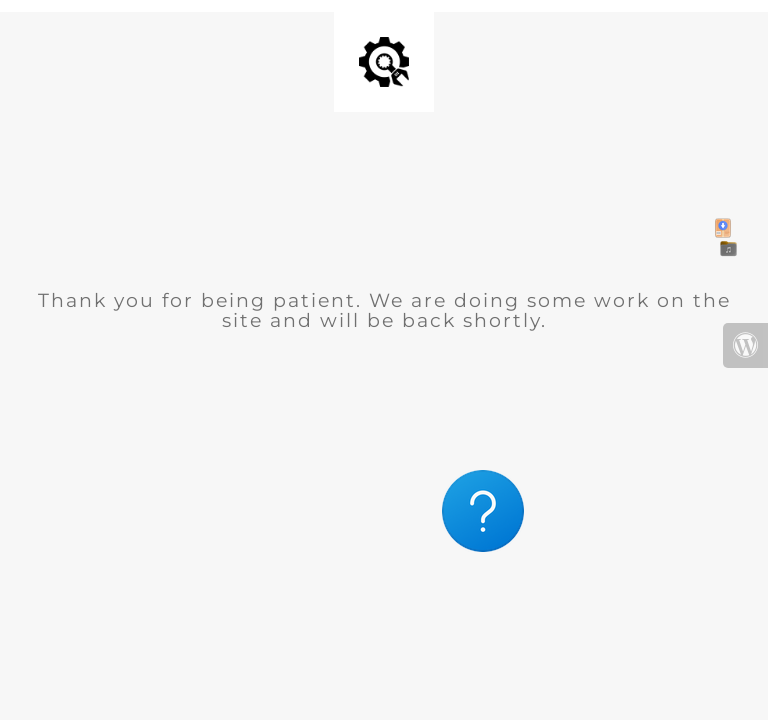  Describe the element at coordinates (723, 228) in the screenshot. I see `downloading a software package` at that location.